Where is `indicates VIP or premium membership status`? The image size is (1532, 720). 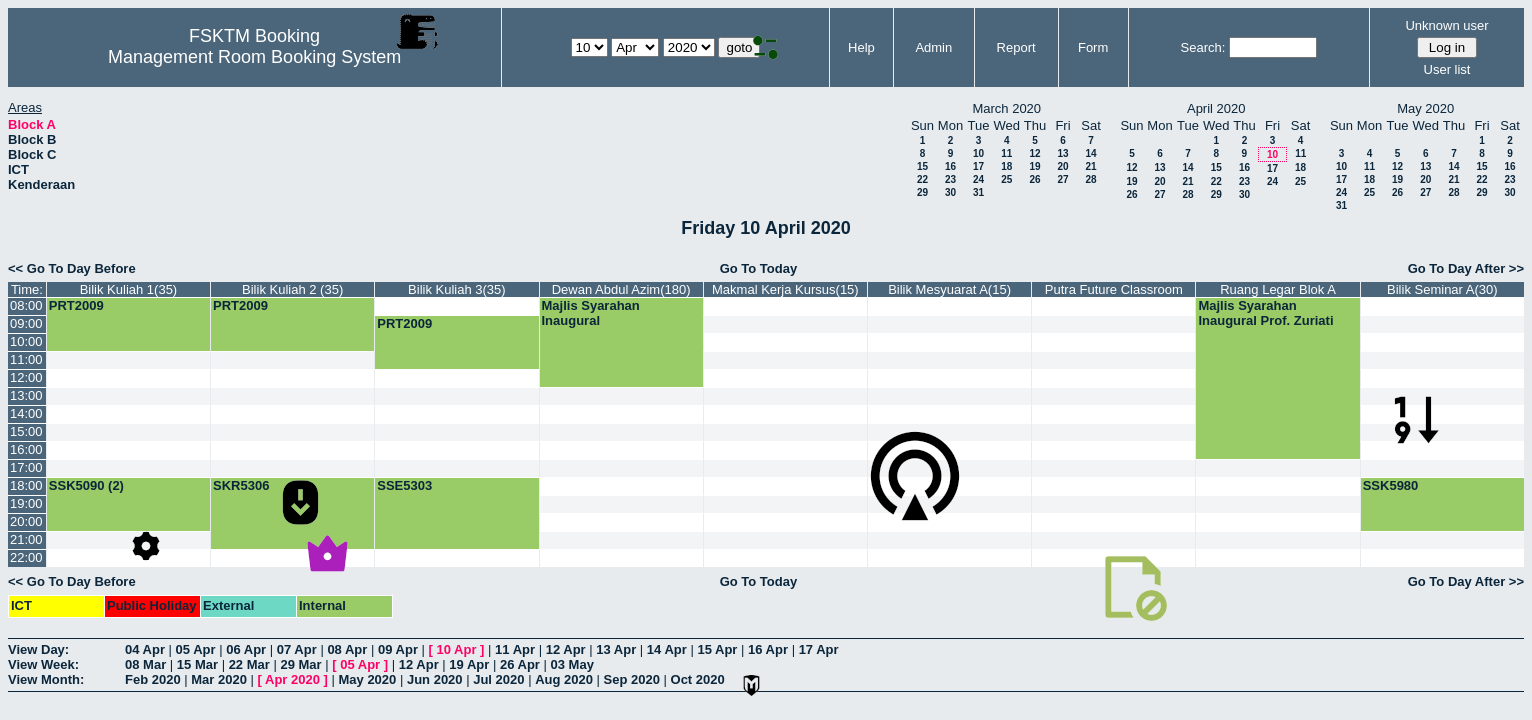 indicates VIP or premium membership status is located at coordinates (327, 554).